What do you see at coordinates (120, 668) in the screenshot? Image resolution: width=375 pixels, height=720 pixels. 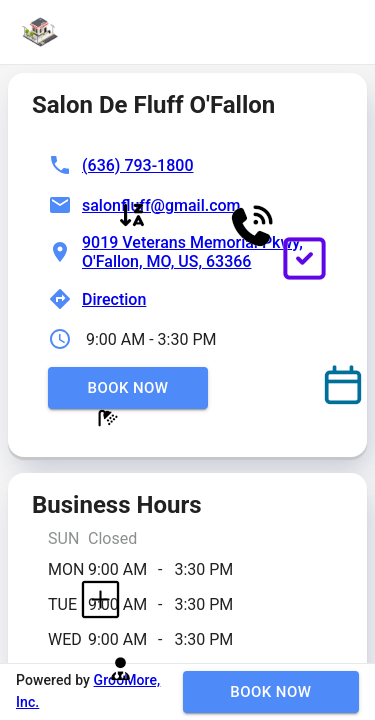 I see `view doctor or healthcare provider profile` at bounding box center [120, 668].